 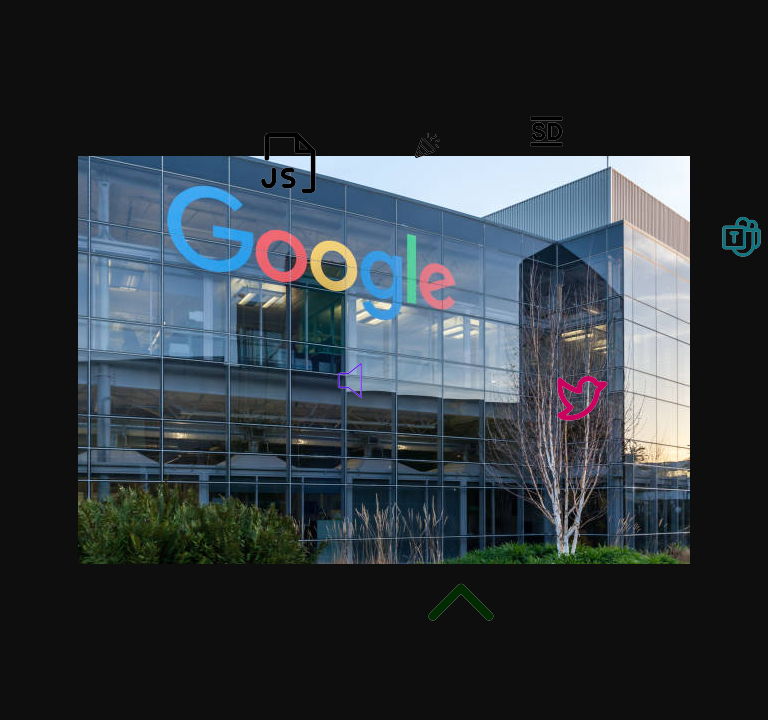 What do you see at coordinates (290, 163) in the screenshot?
I see `javascript file indicator` at bounding box center [290, 163].